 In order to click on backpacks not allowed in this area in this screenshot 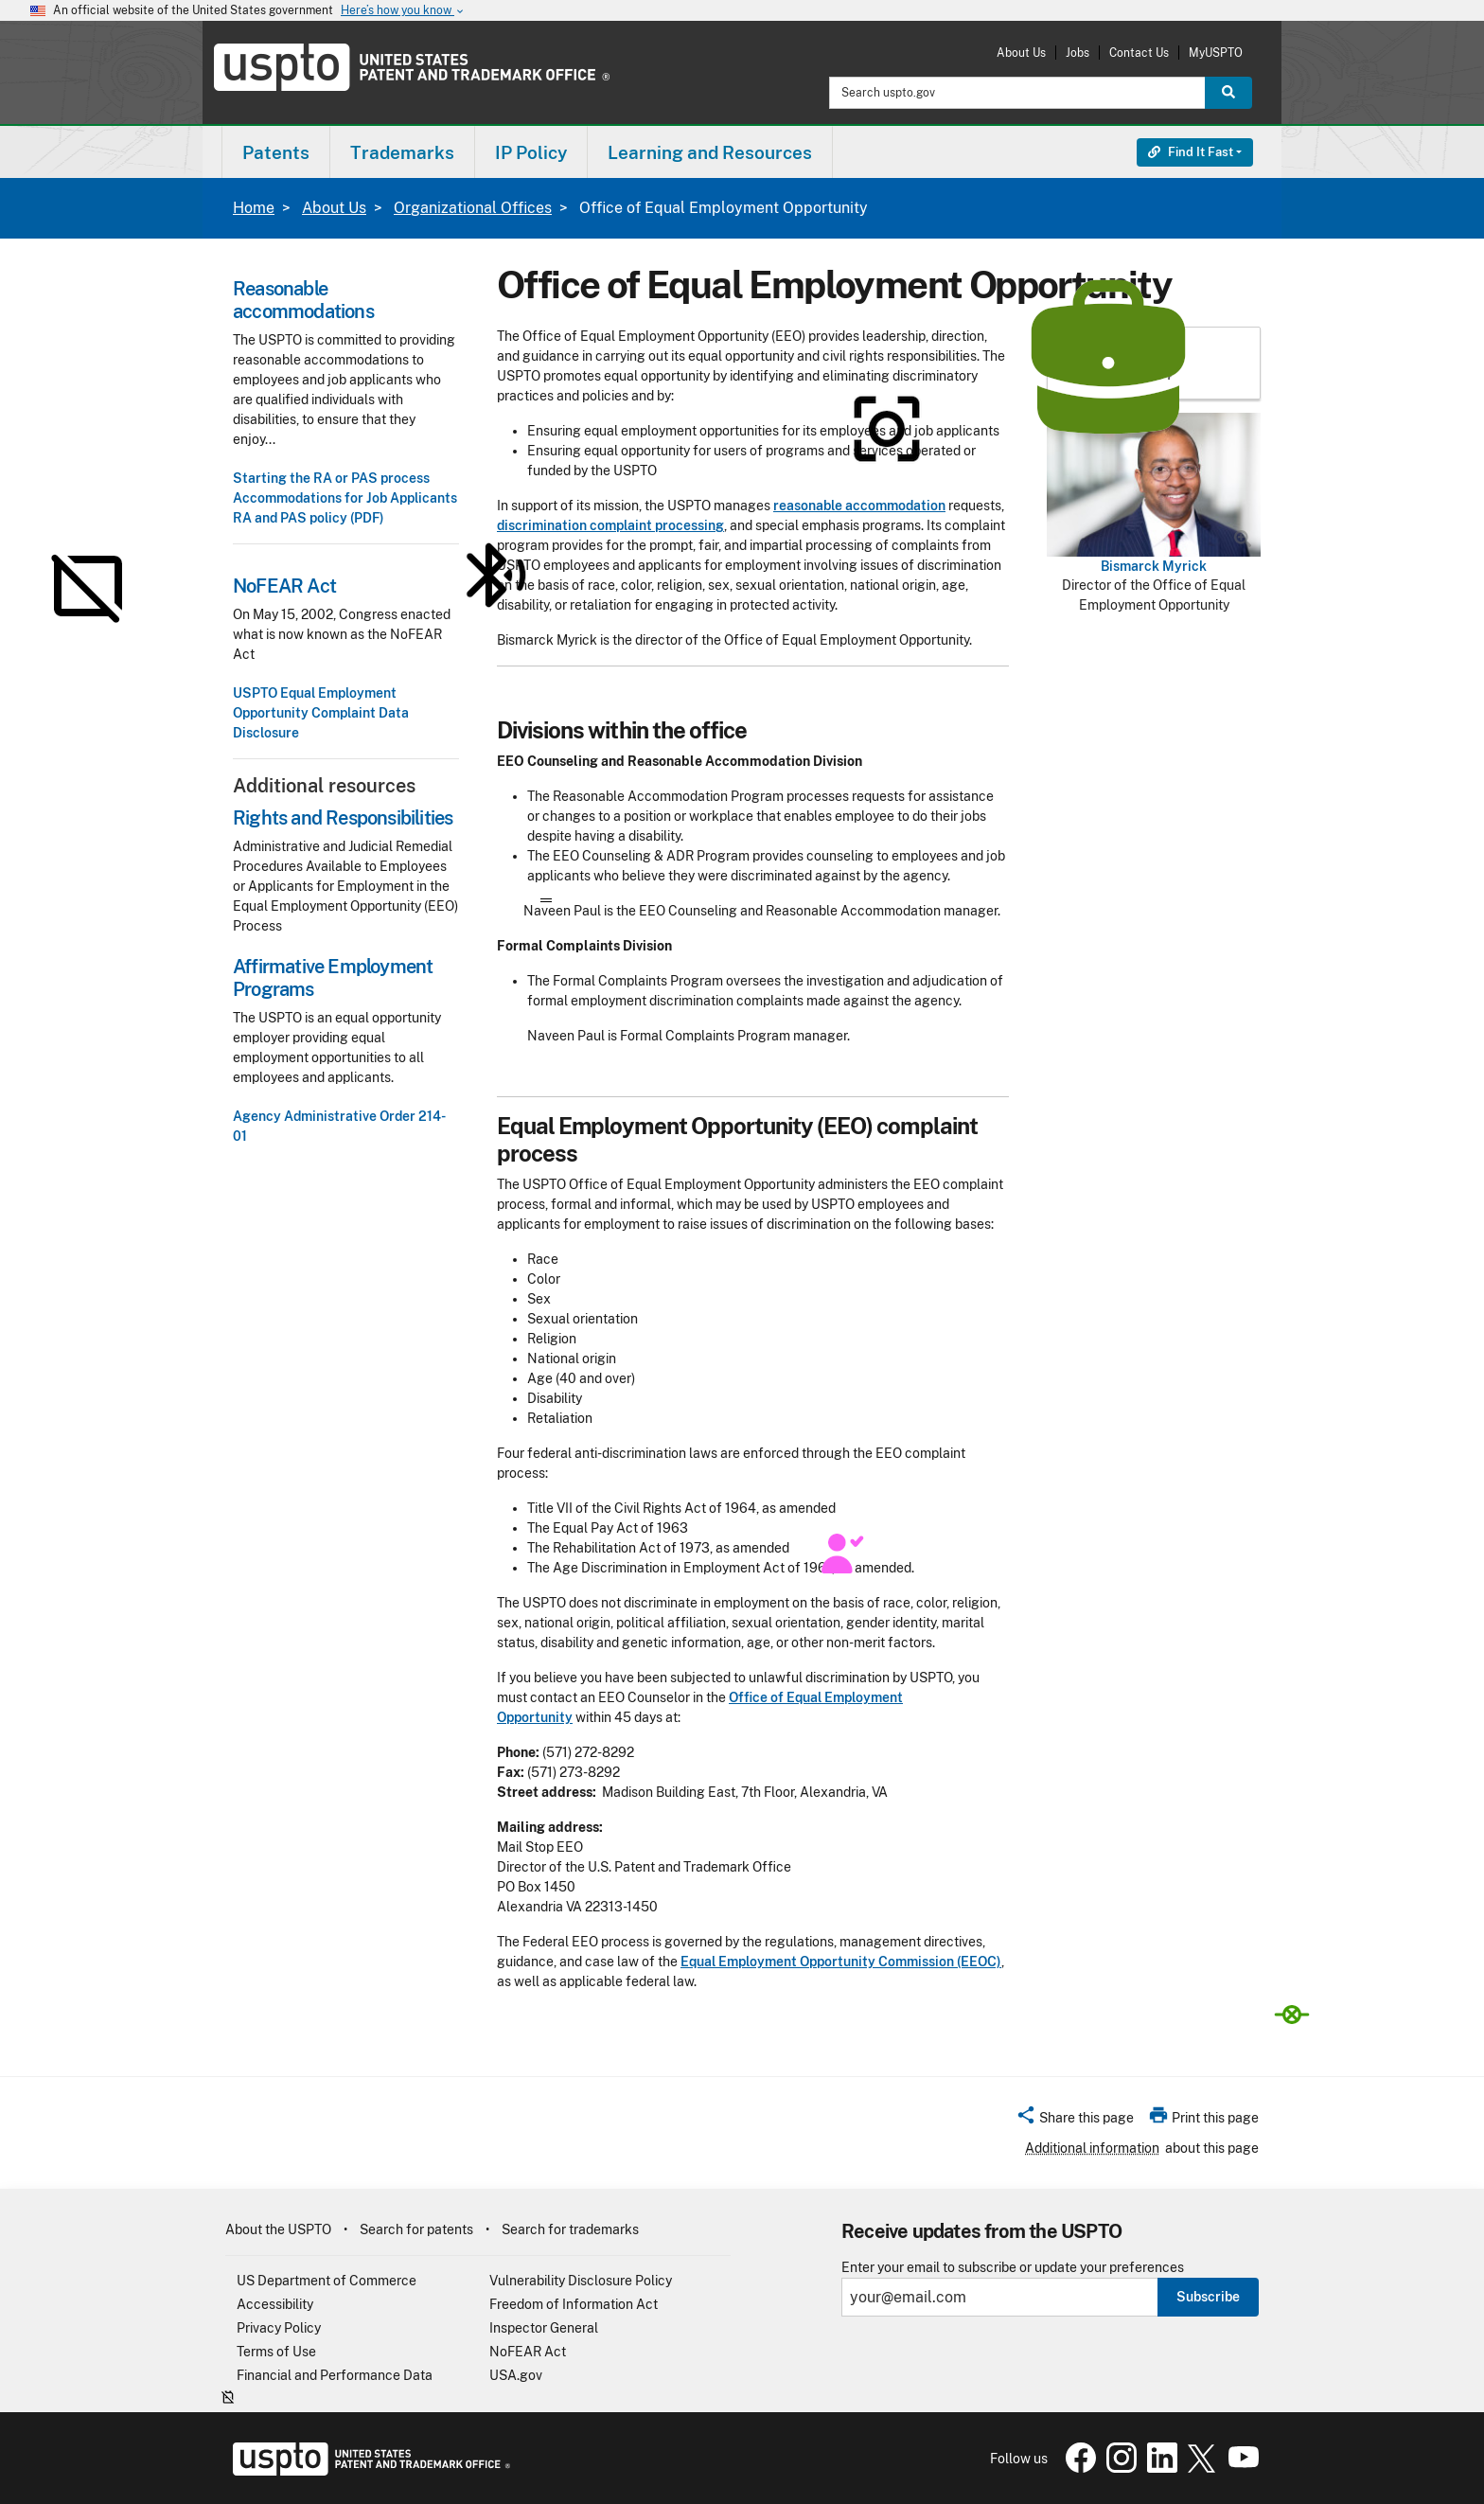, I will do `click(228, 2397)`.